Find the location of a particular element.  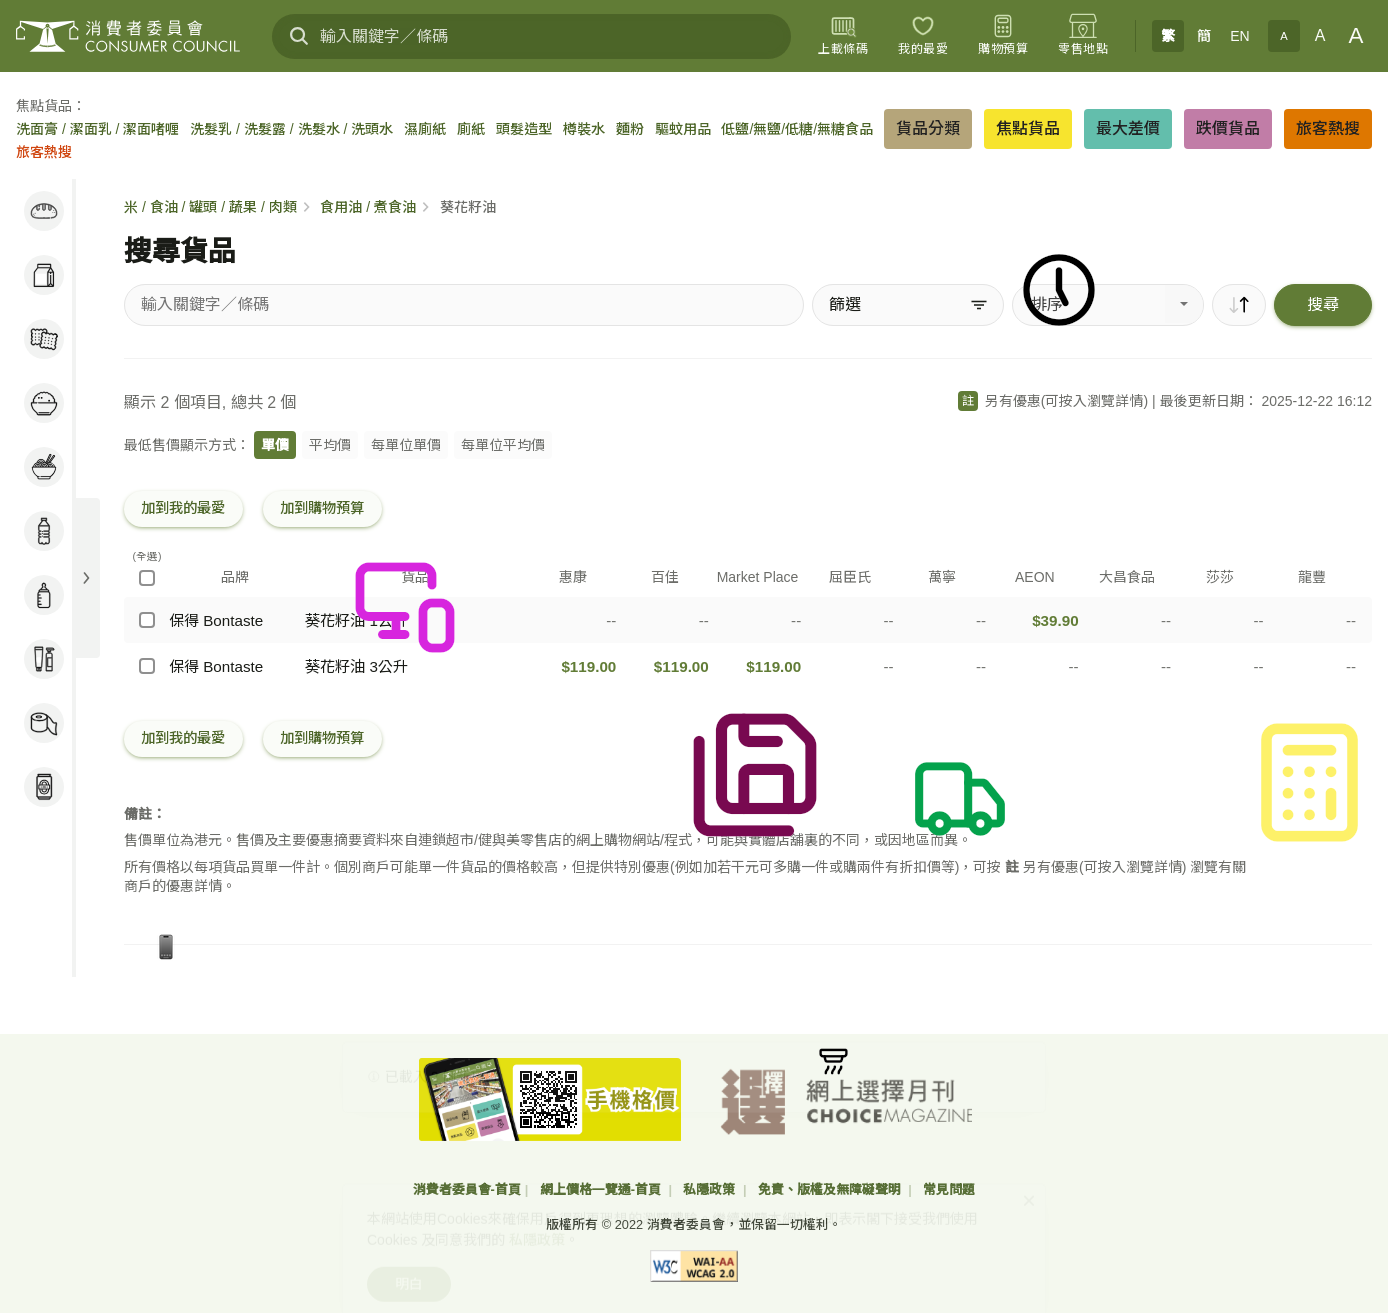

open the calculator app is located at coordinates (1309, 782).